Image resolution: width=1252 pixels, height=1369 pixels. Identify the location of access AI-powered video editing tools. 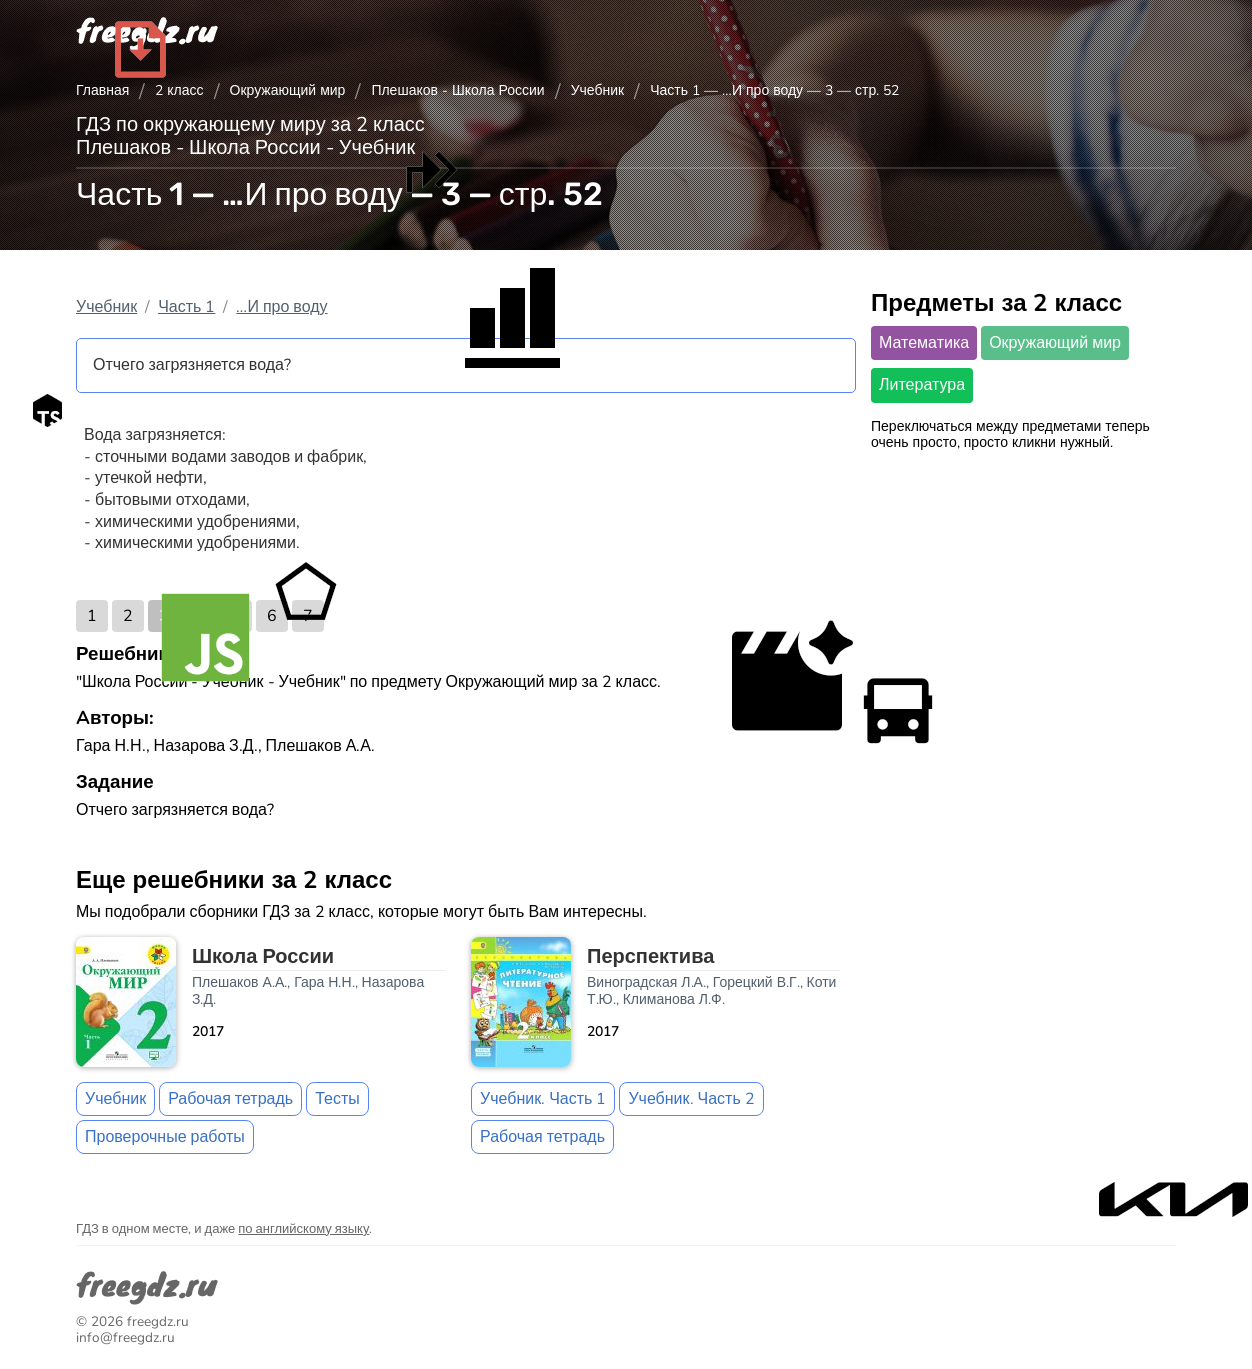
(787, 681).